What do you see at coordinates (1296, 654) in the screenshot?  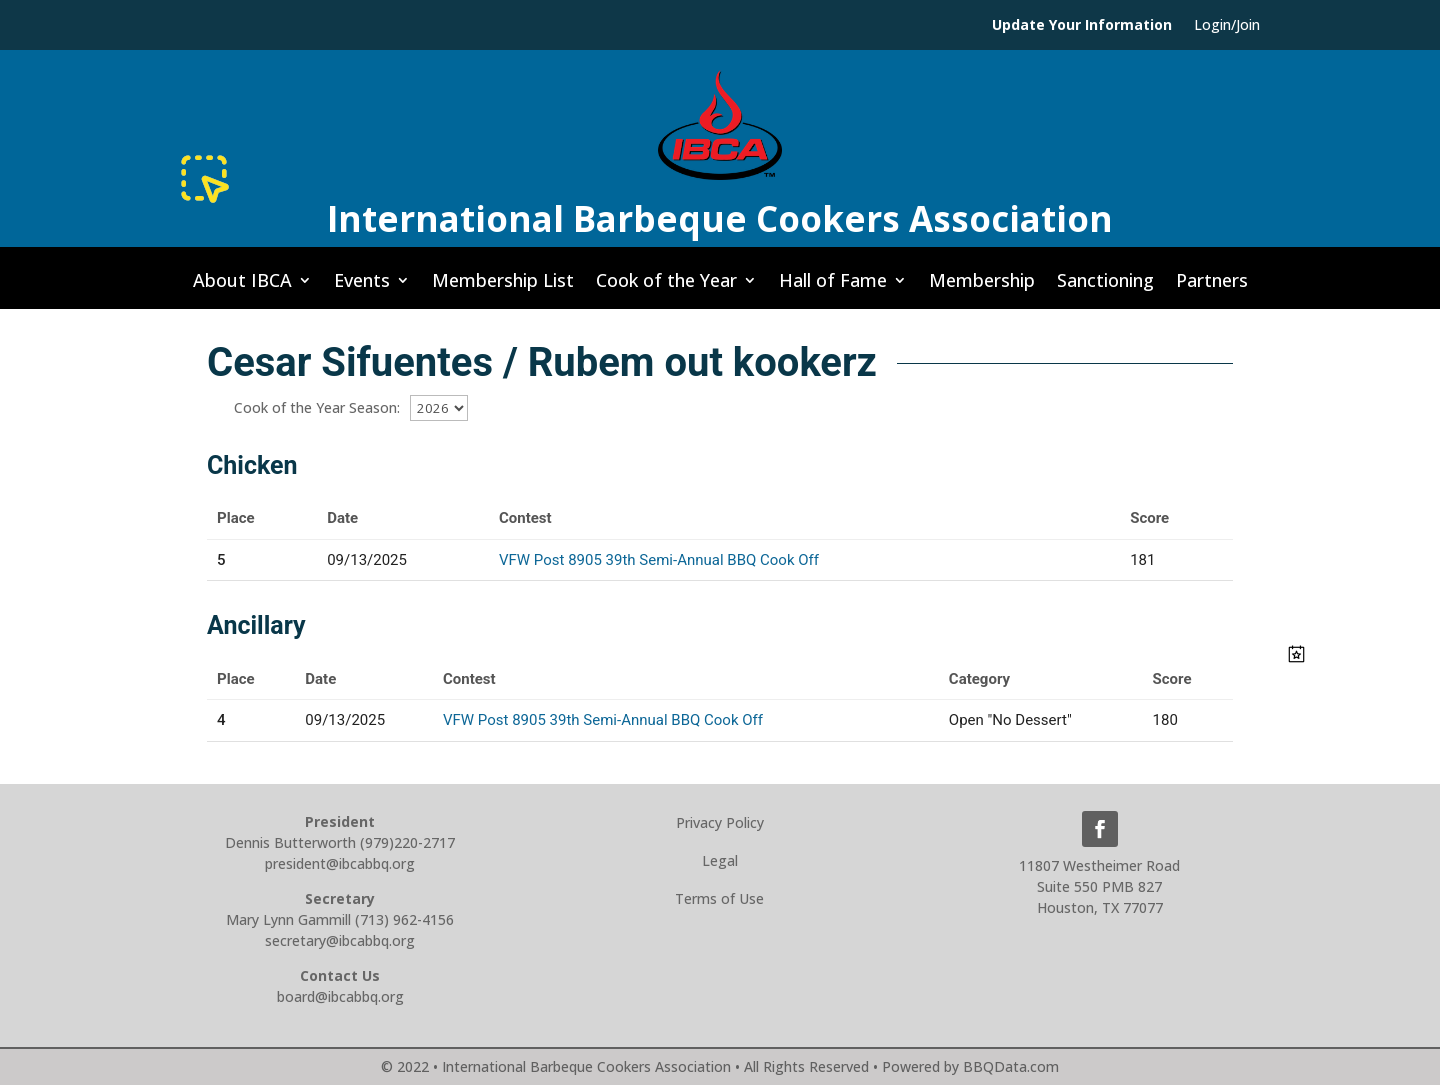 I see `view favorite or starred events` at bounding box center [1296, 654].